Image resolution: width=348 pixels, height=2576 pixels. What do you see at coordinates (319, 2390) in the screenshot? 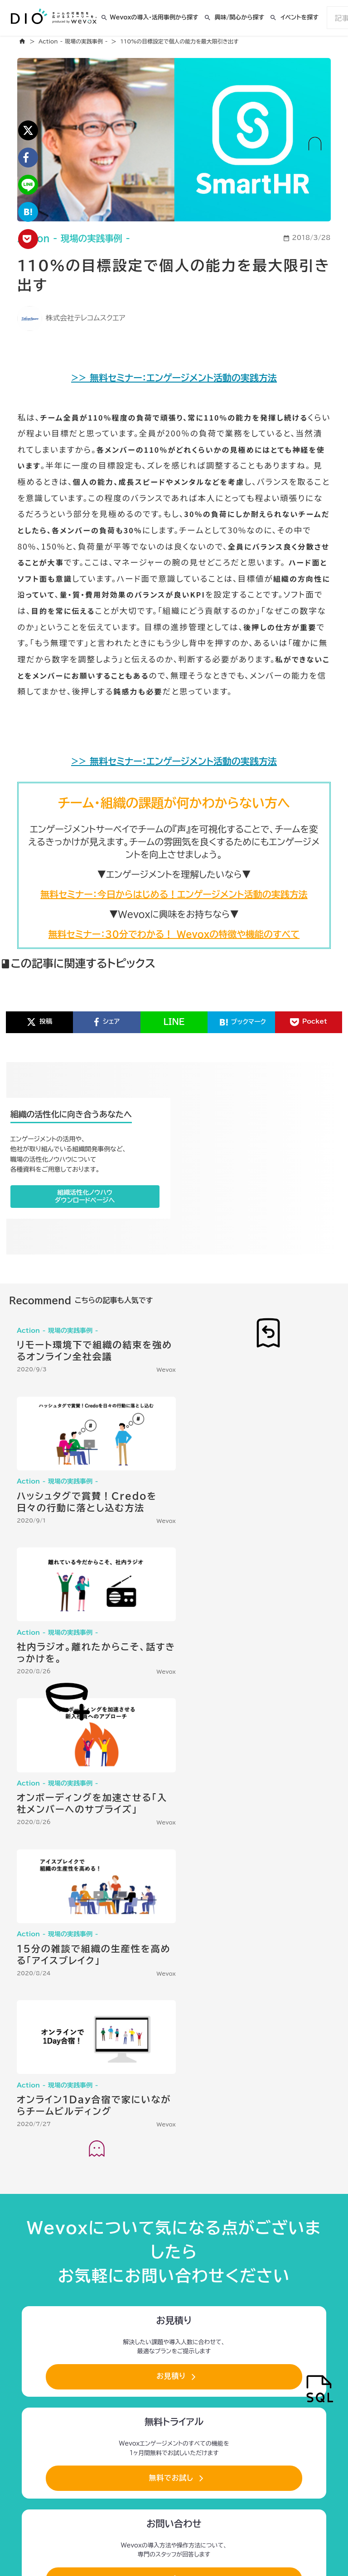
I see `open or view an SQL database file` at bounding box center [319, 2390].